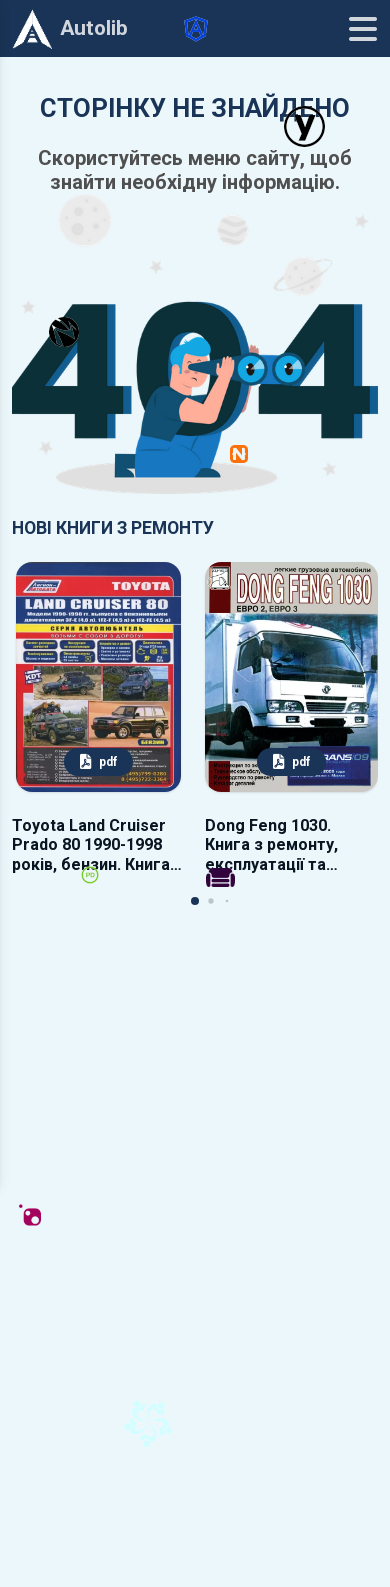 This screenshot has height=1587, width=390. Describe the element at coordinates (90, 875) in the screenshot. I see `indicates public domain content` at that location.